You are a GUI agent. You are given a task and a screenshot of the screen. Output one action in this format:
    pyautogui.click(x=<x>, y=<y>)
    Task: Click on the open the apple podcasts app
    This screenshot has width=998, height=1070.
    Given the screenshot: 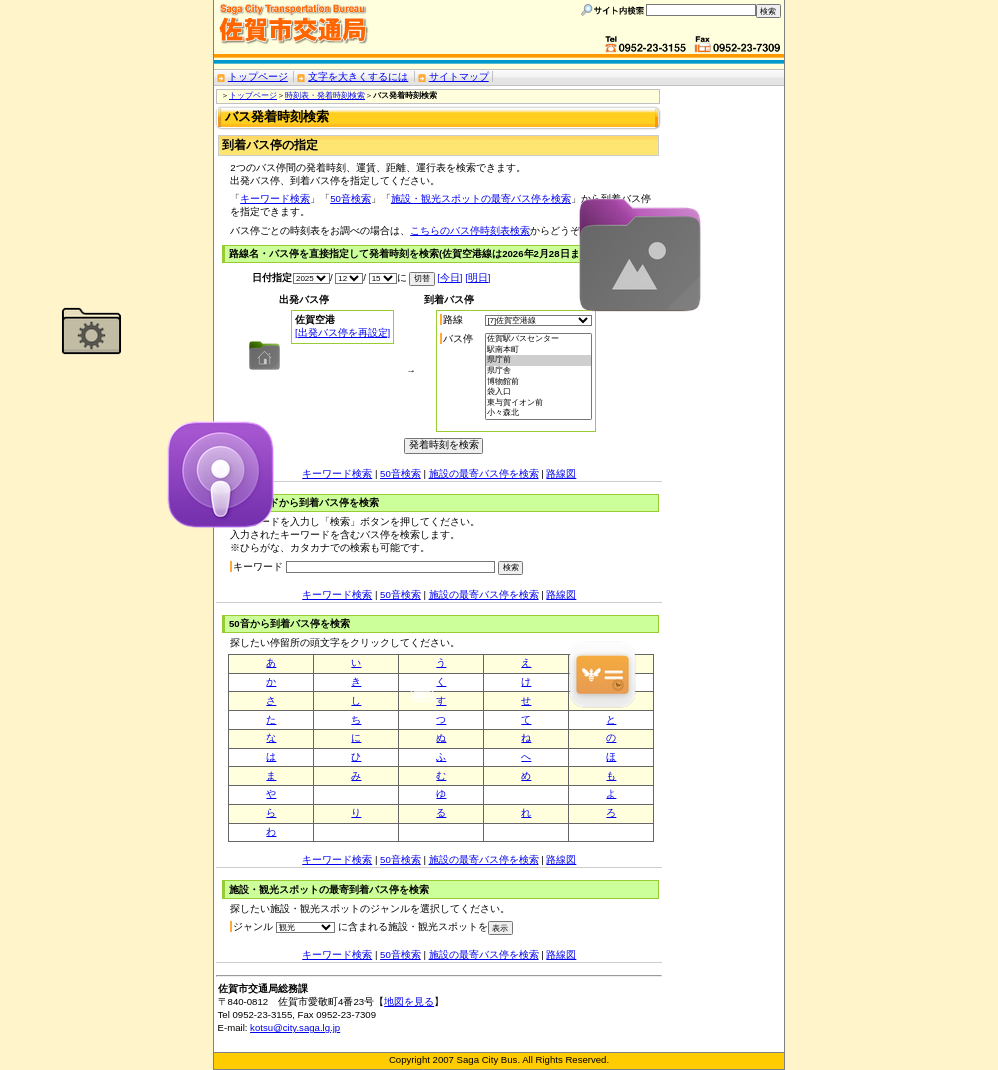 What is the action you would take?
    pyautogui.click(x=220, y=474)
    